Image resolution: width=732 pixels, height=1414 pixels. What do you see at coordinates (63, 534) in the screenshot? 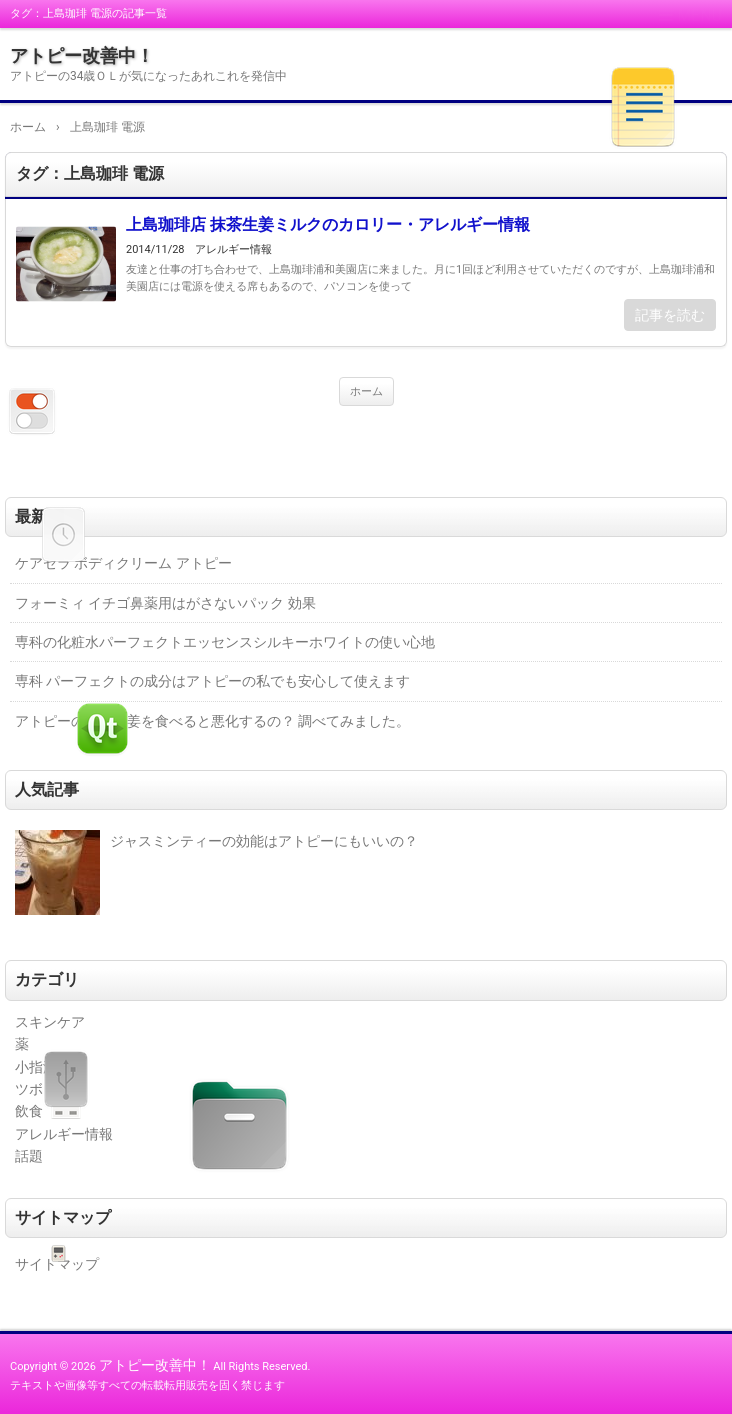
I see `image is currently loading` at bounding box center [63, 534].